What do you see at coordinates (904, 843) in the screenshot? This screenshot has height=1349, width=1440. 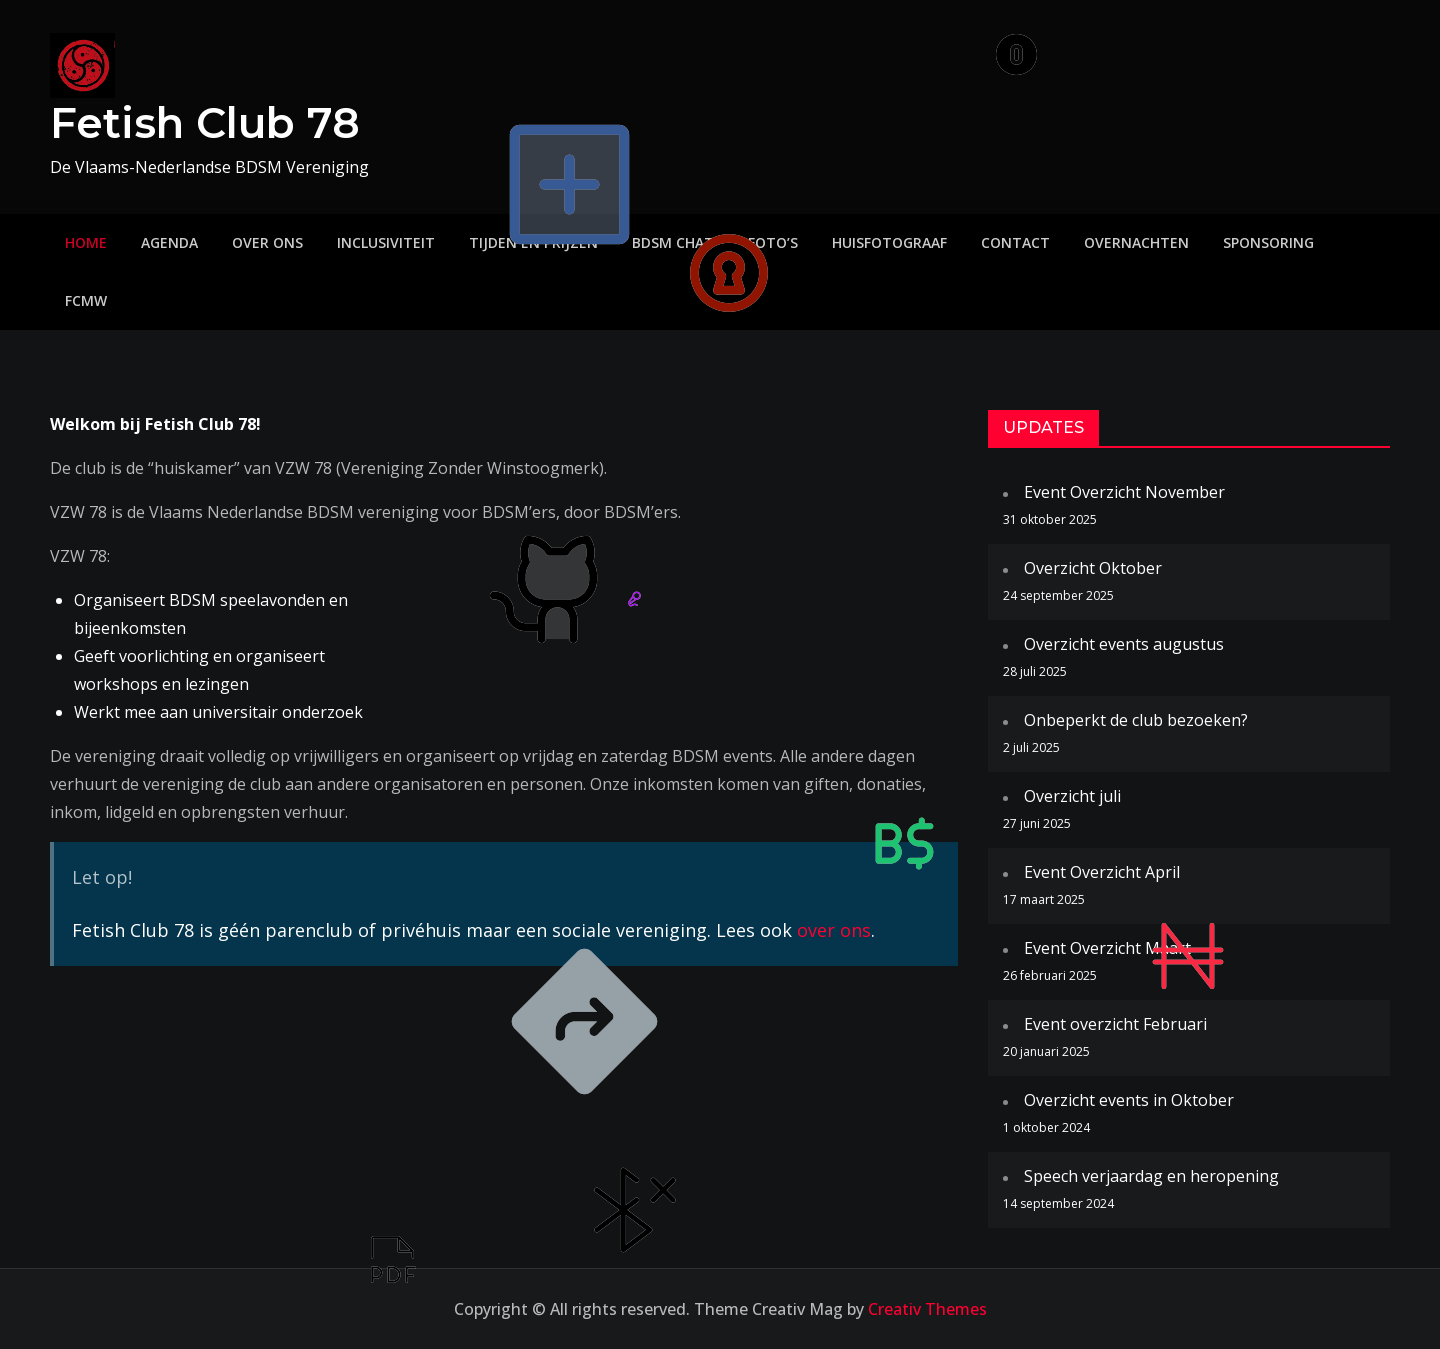 I see `display price in Brunei dollars` at bounding box center [904, 843].